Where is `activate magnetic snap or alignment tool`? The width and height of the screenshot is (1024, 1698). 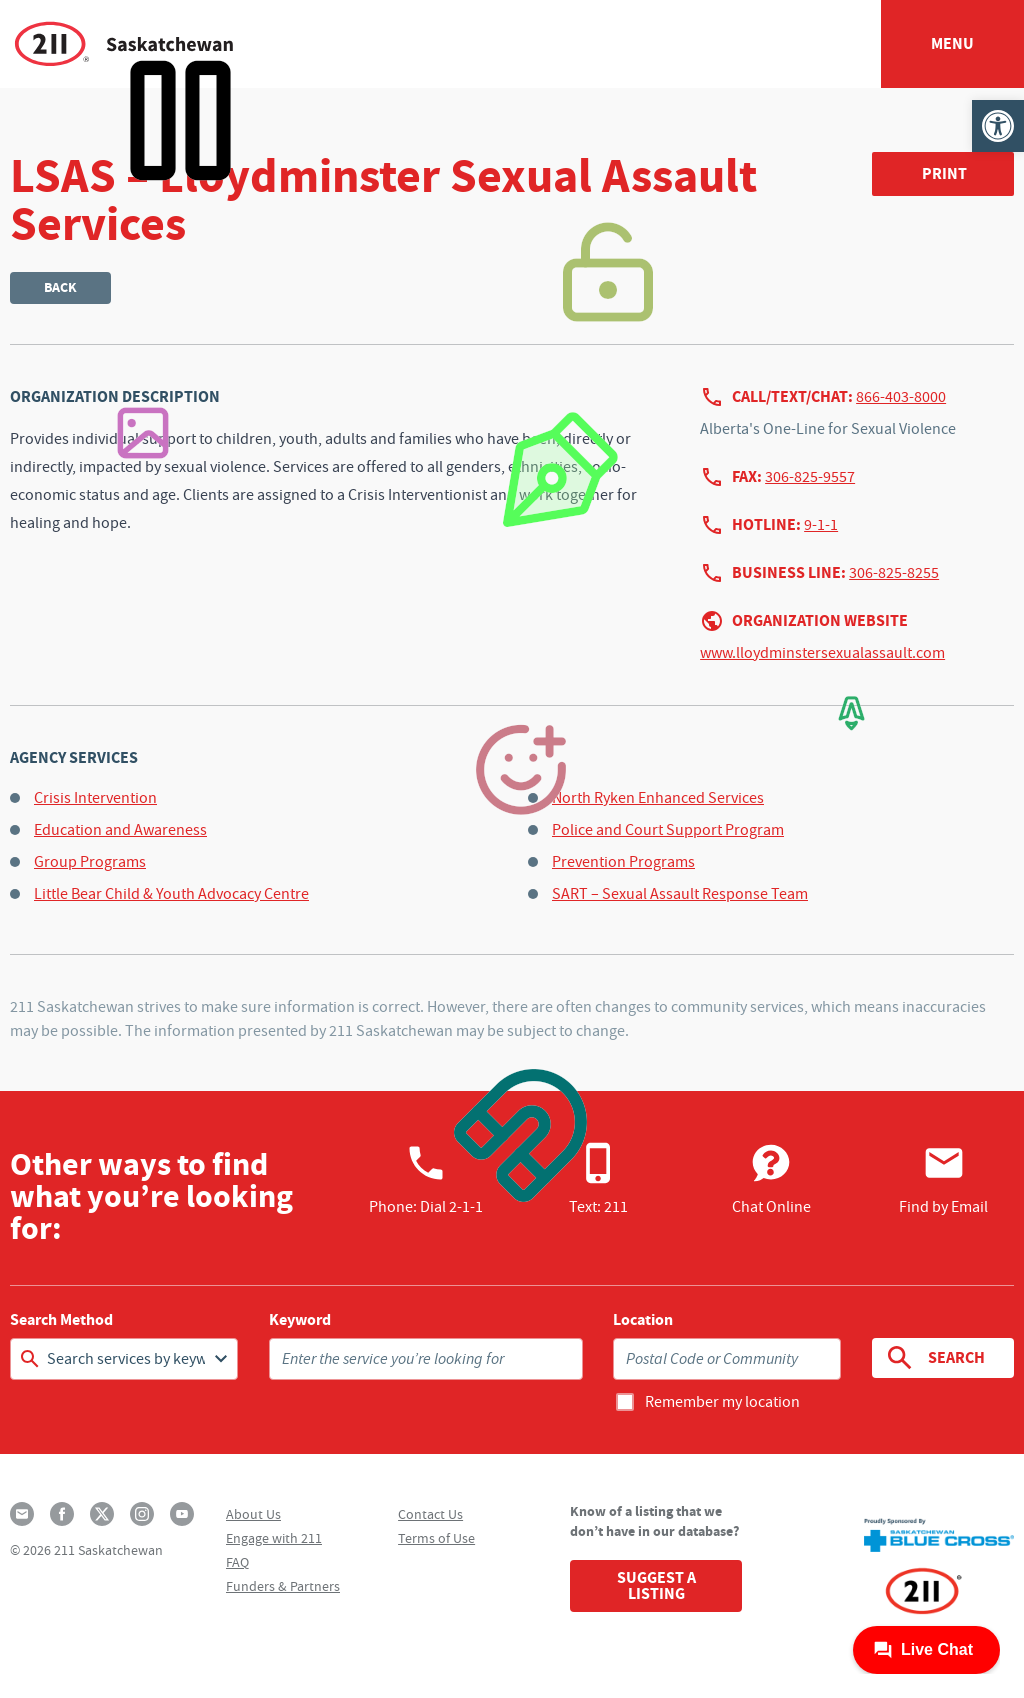
activate magnetic snap or alignment tool is located at coordinates (520, 1135).